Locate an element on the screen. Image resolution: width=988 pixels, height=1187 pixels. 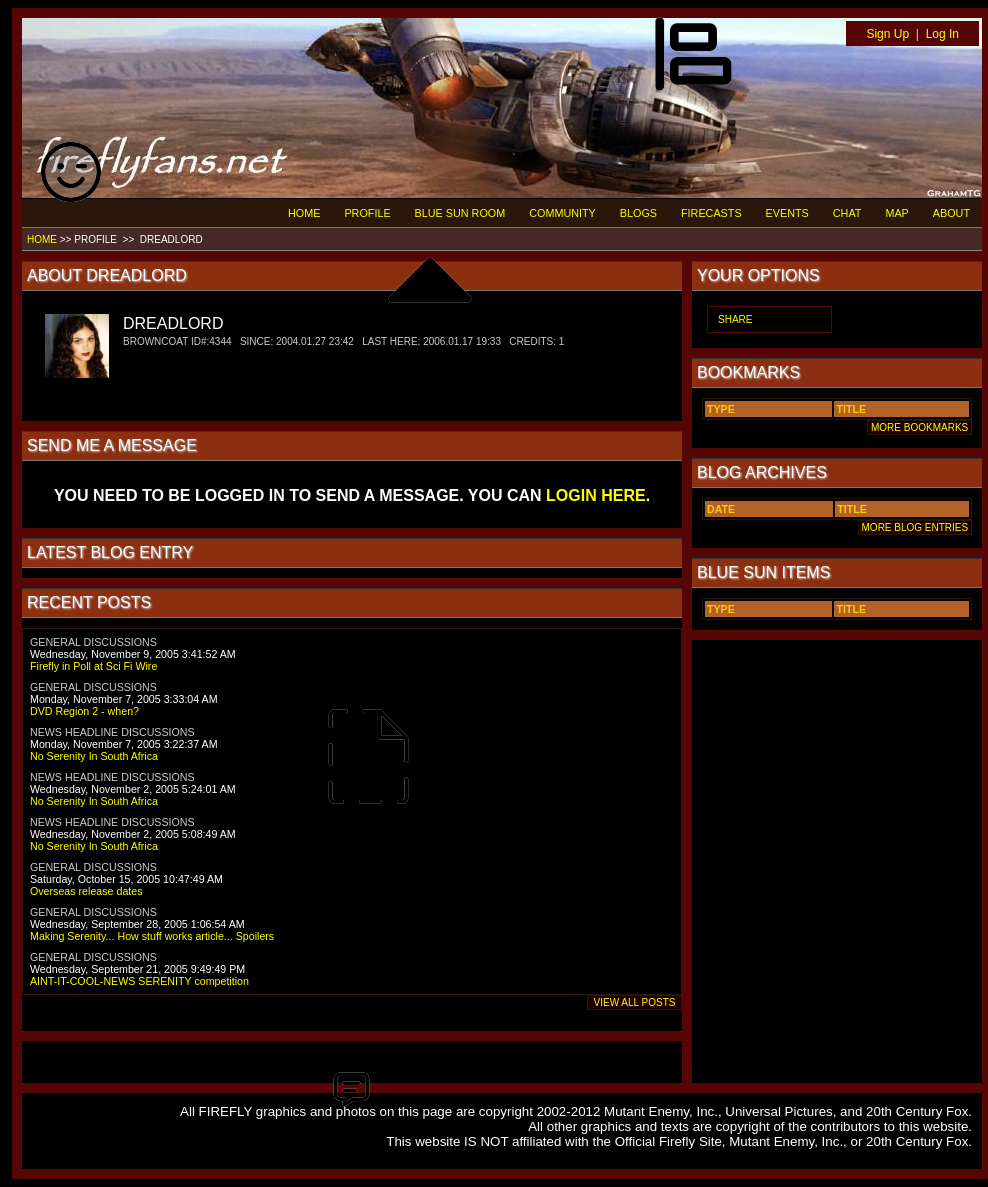
collapse an expanded section is located at coordinates (430, 284).